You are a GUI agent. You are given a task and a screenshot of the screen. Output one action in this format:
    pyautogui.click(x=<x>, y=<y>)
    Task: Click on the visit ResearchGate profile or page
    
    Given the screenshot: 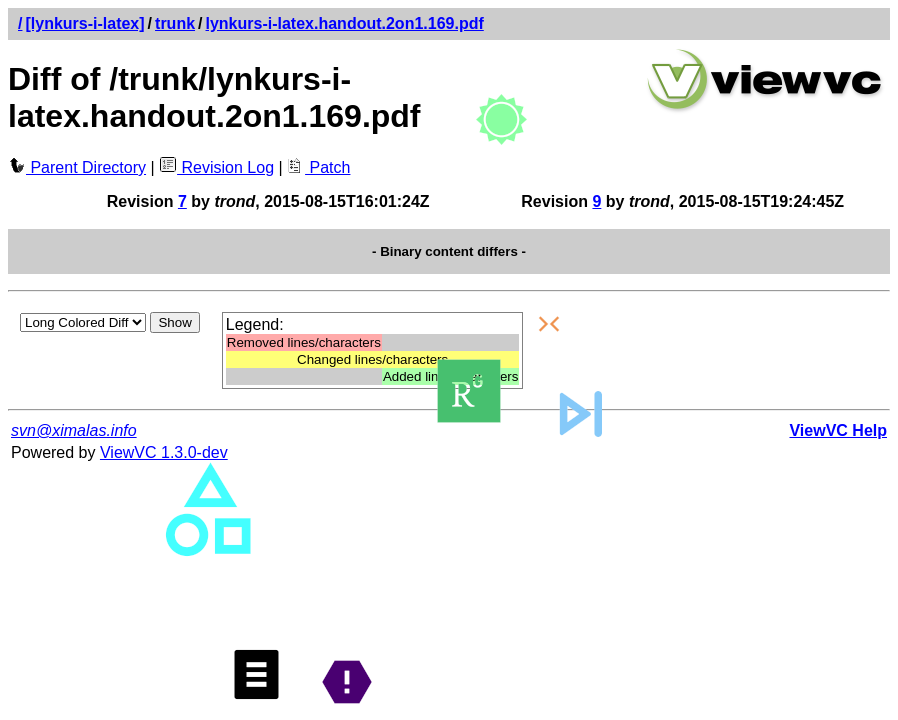 What is the action you would take?
    pyautogui.click(x=469, y=391)
    